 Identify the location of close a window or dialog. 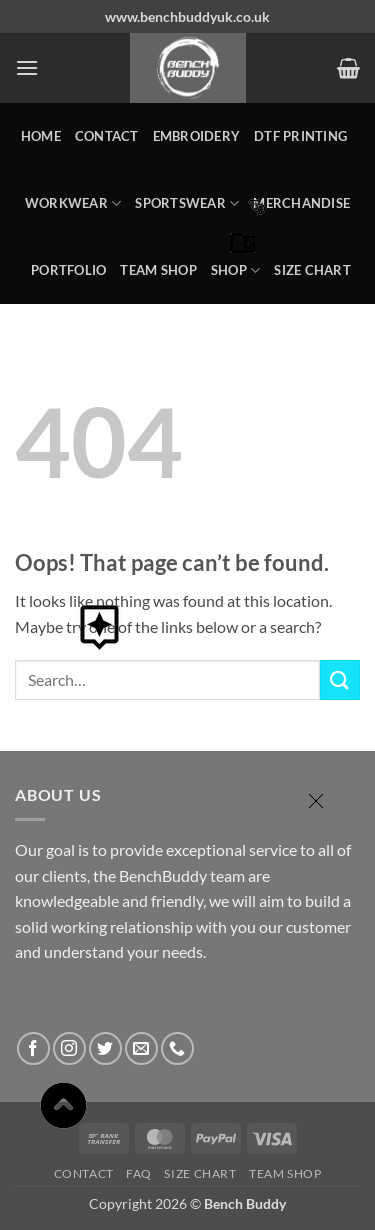
(316, 801).